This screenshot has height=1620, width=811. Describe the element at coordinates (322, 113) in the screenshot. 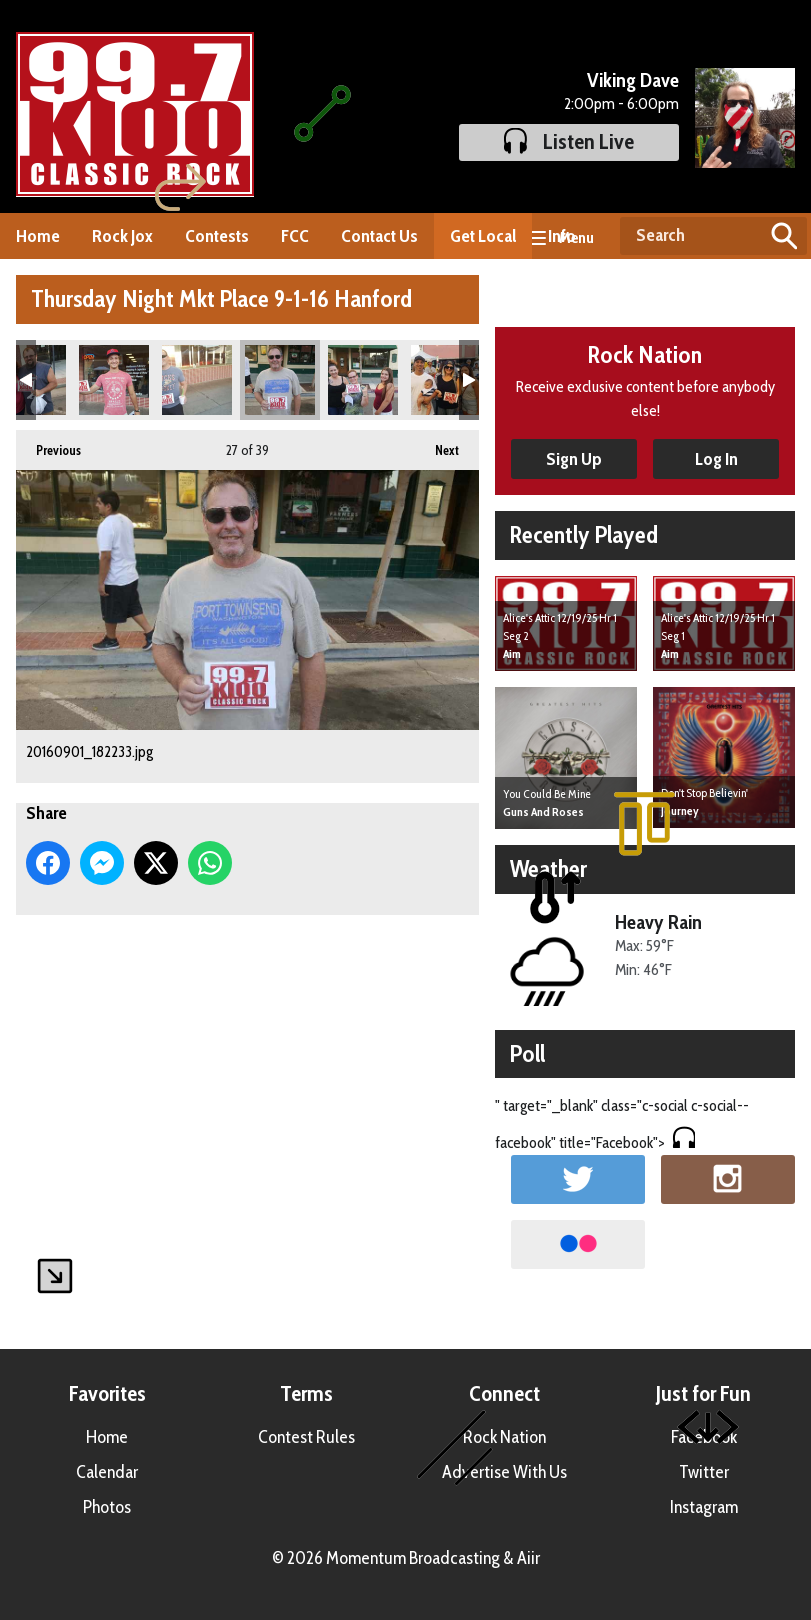

I see `draw a line between two points` at that location.